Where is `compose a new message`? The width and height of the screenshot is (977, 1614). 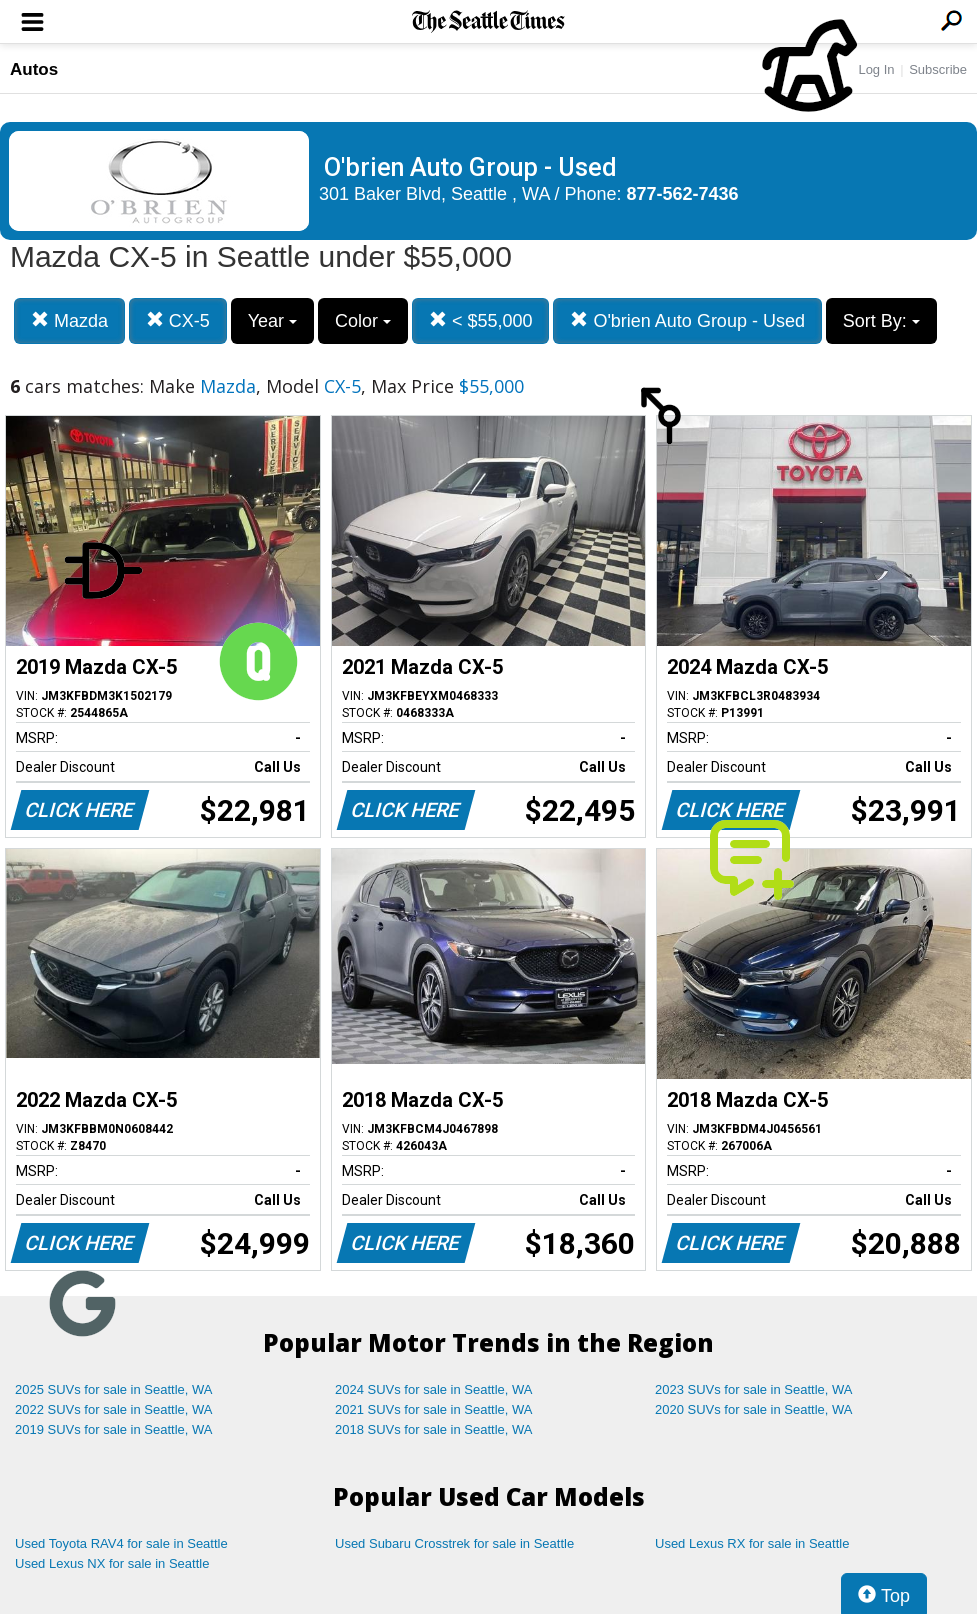 compose a new message is located at coordinates (750, 856).